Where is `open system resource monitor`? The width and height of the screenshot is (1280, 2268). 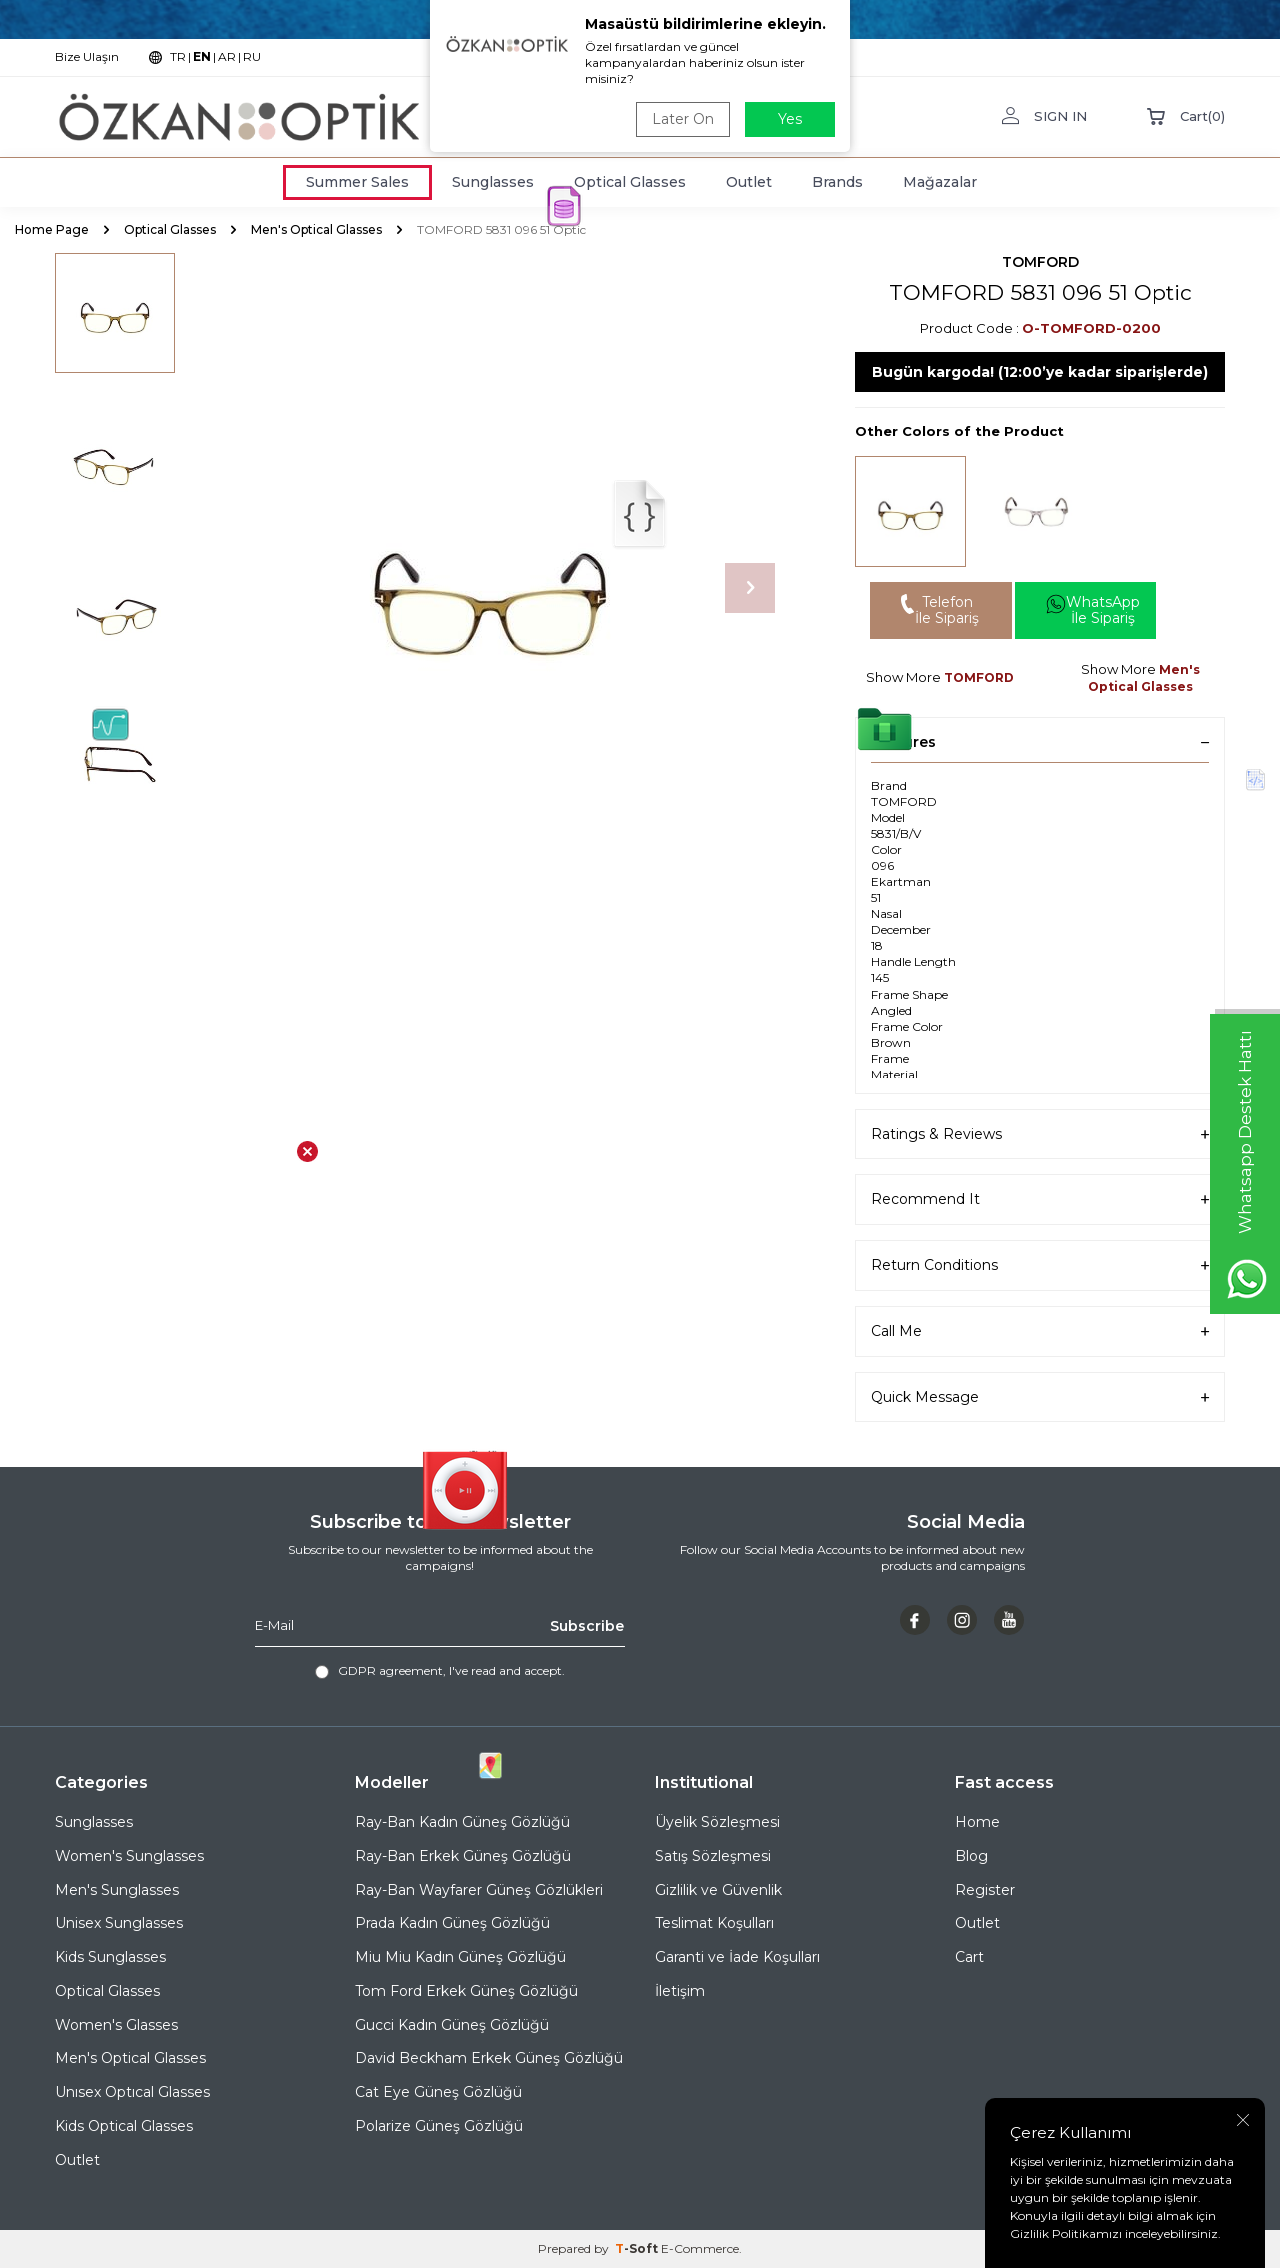 open system resource monitor is located at coordinates (110, 724).